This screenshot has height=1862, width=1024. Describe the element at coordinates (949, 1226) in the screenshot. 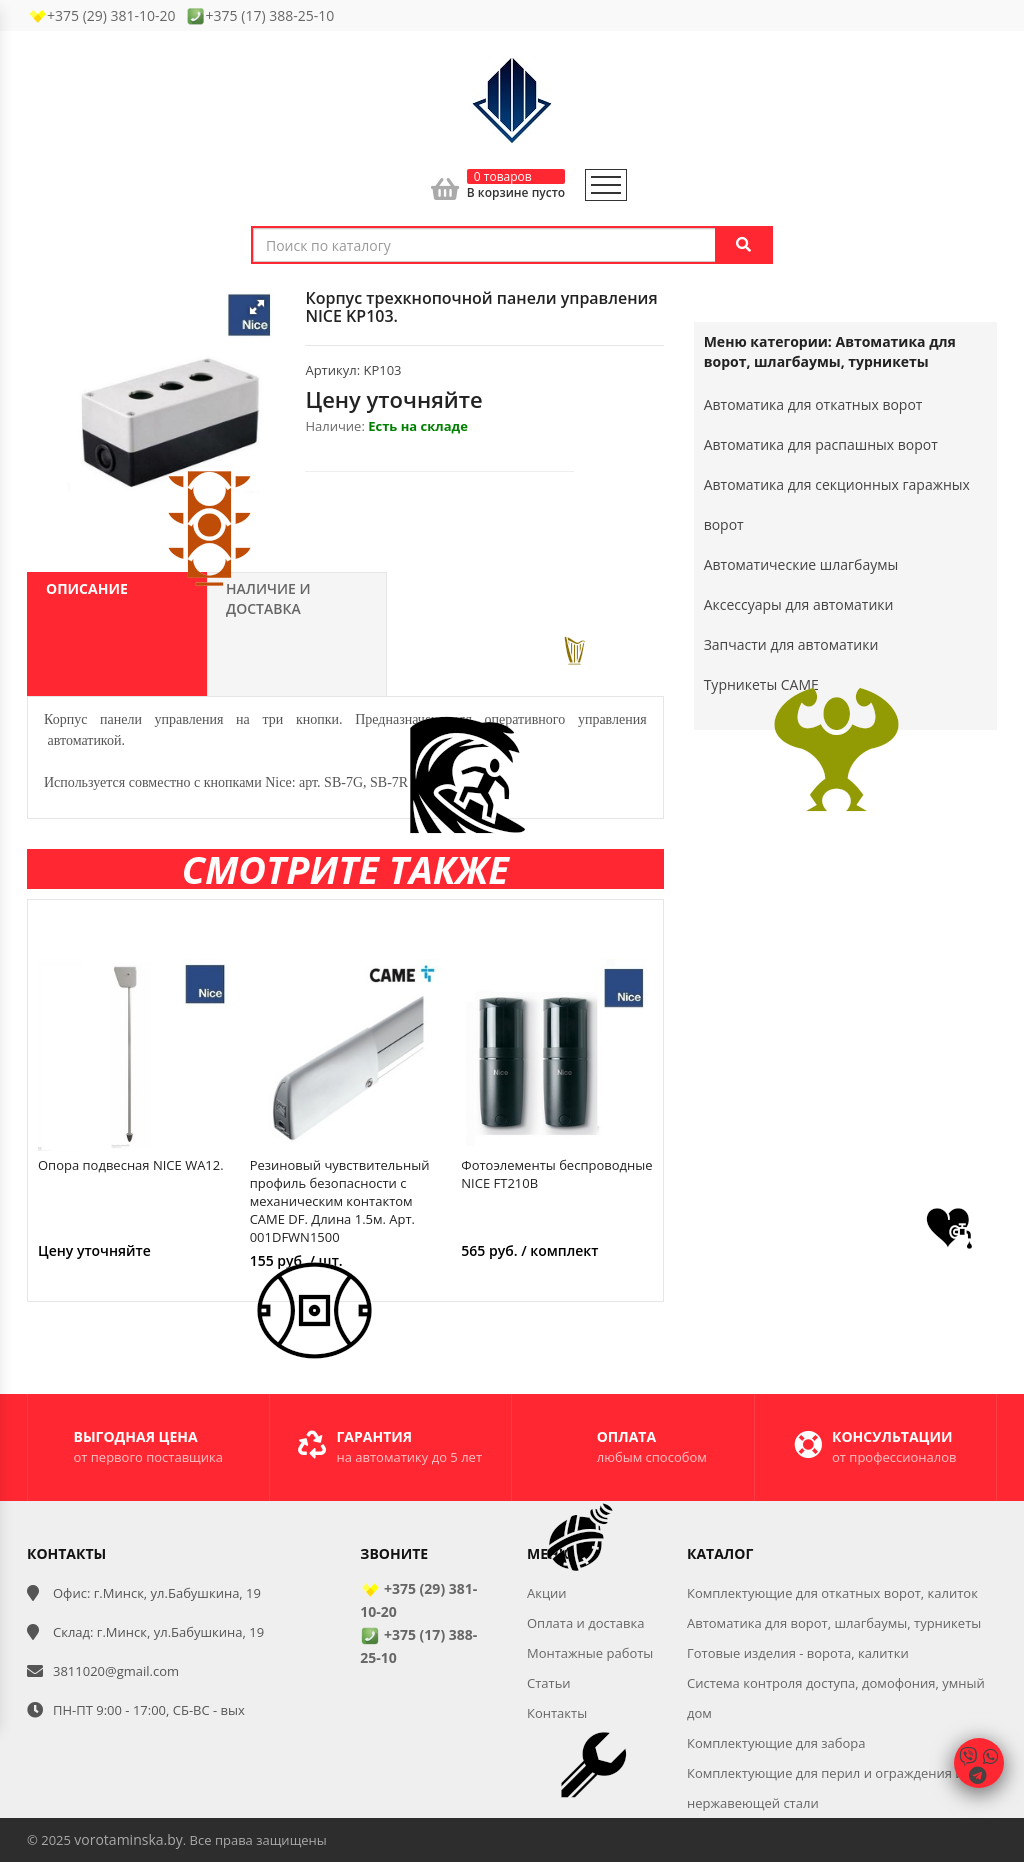

I see `tap into health or life resources` at that location.